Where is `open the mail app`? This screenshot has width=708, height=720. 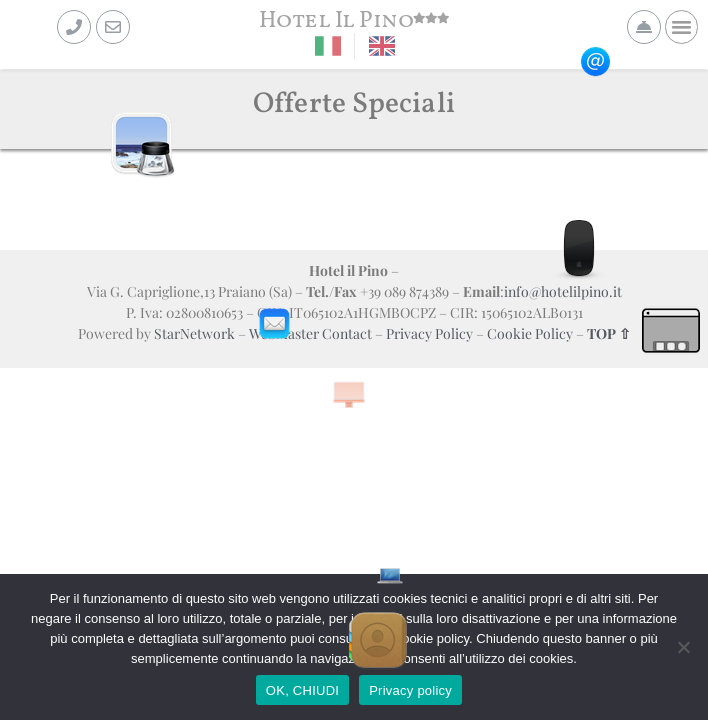 open the mail app is located at coordinates (274, 323).